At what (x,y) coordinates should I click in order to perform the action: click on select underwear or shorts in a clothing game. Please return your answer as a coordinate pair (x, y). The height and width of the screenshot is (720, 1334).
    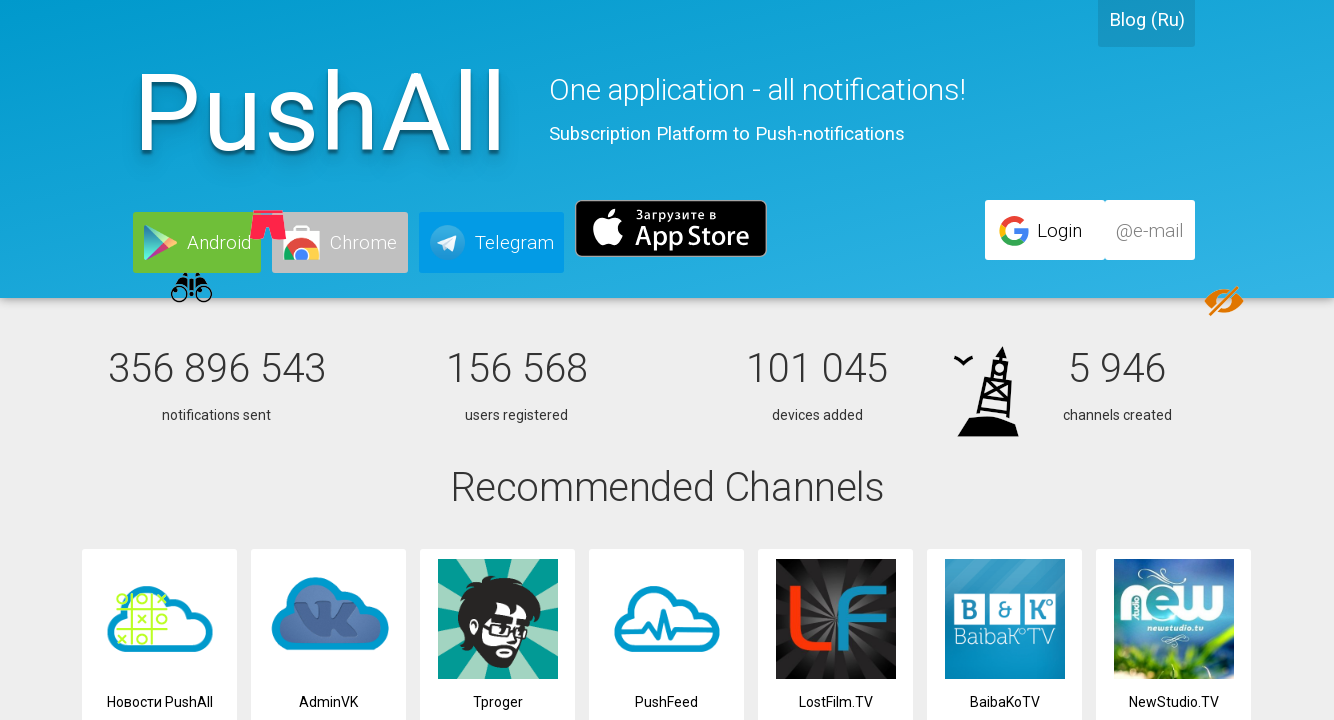
    Looking at the image, I should click on (268, 225).